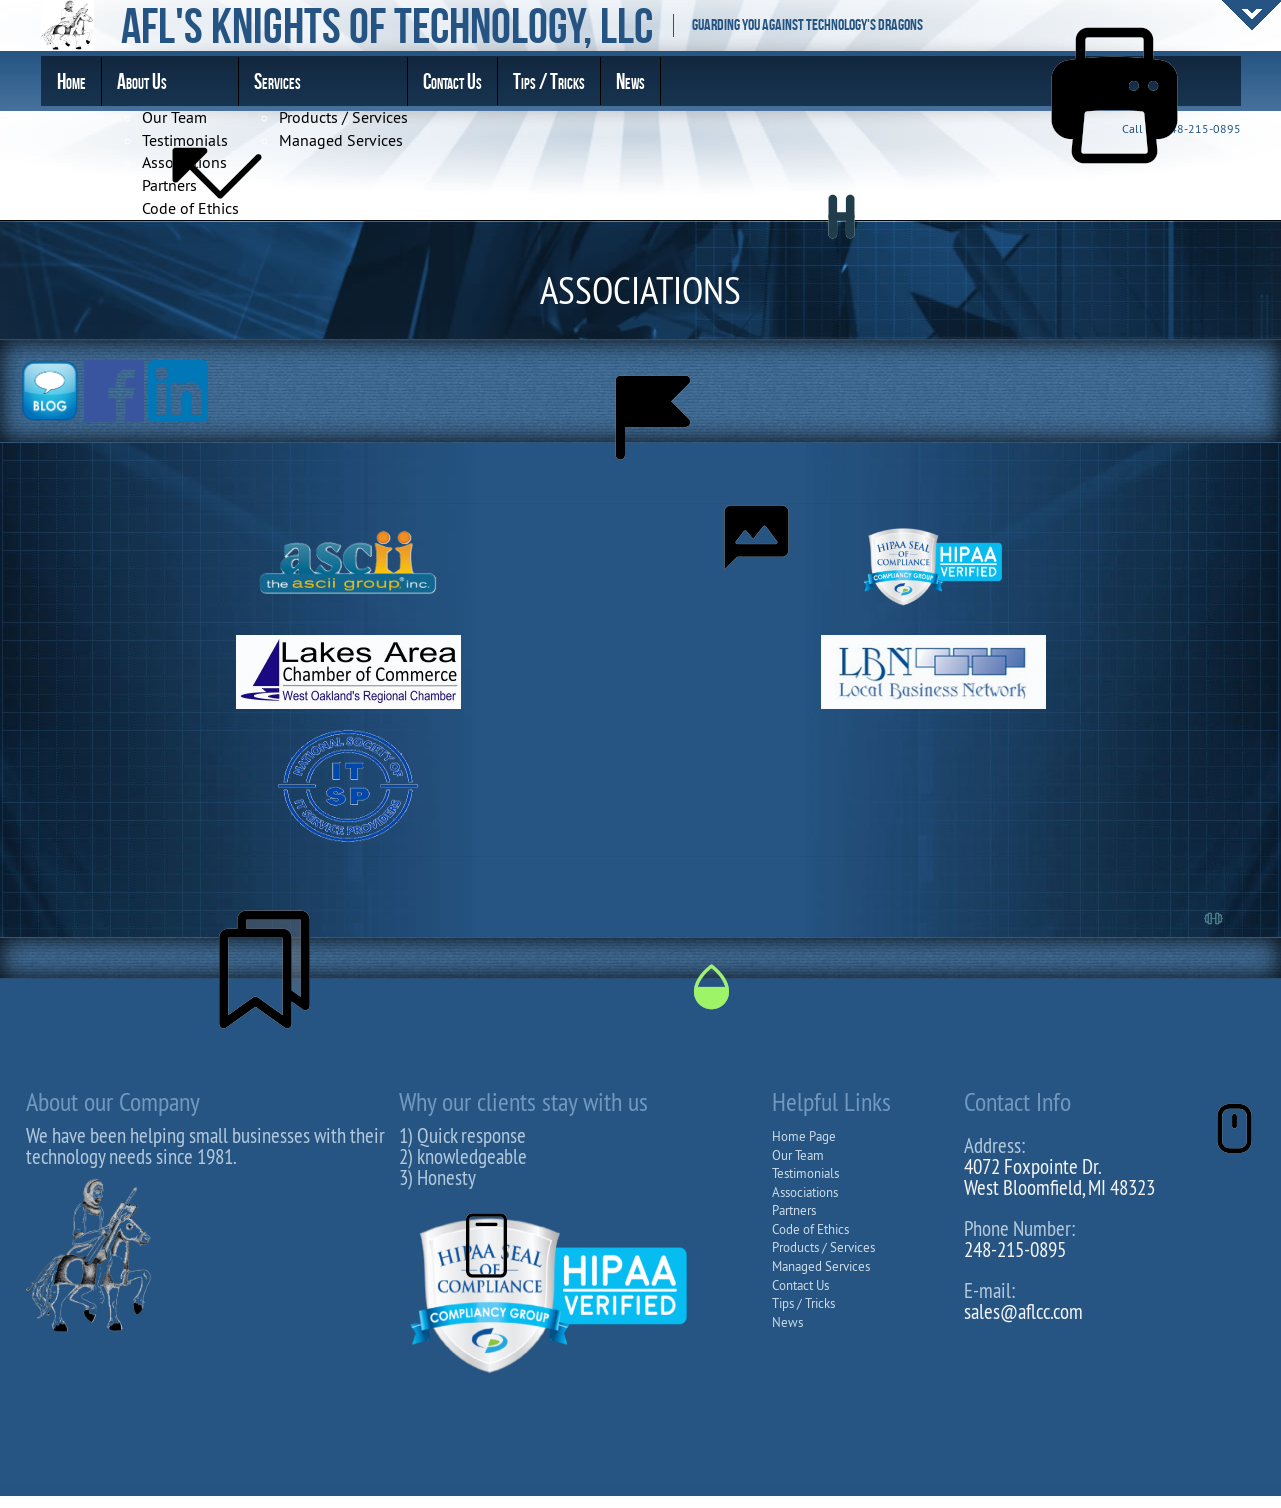 The width and height of the screenshot is (1281, 1508). What do you see at coordinates (841, 216) in the screenshot?
I see `indicates heading or header formatting option` at bounding box center [841, 216].